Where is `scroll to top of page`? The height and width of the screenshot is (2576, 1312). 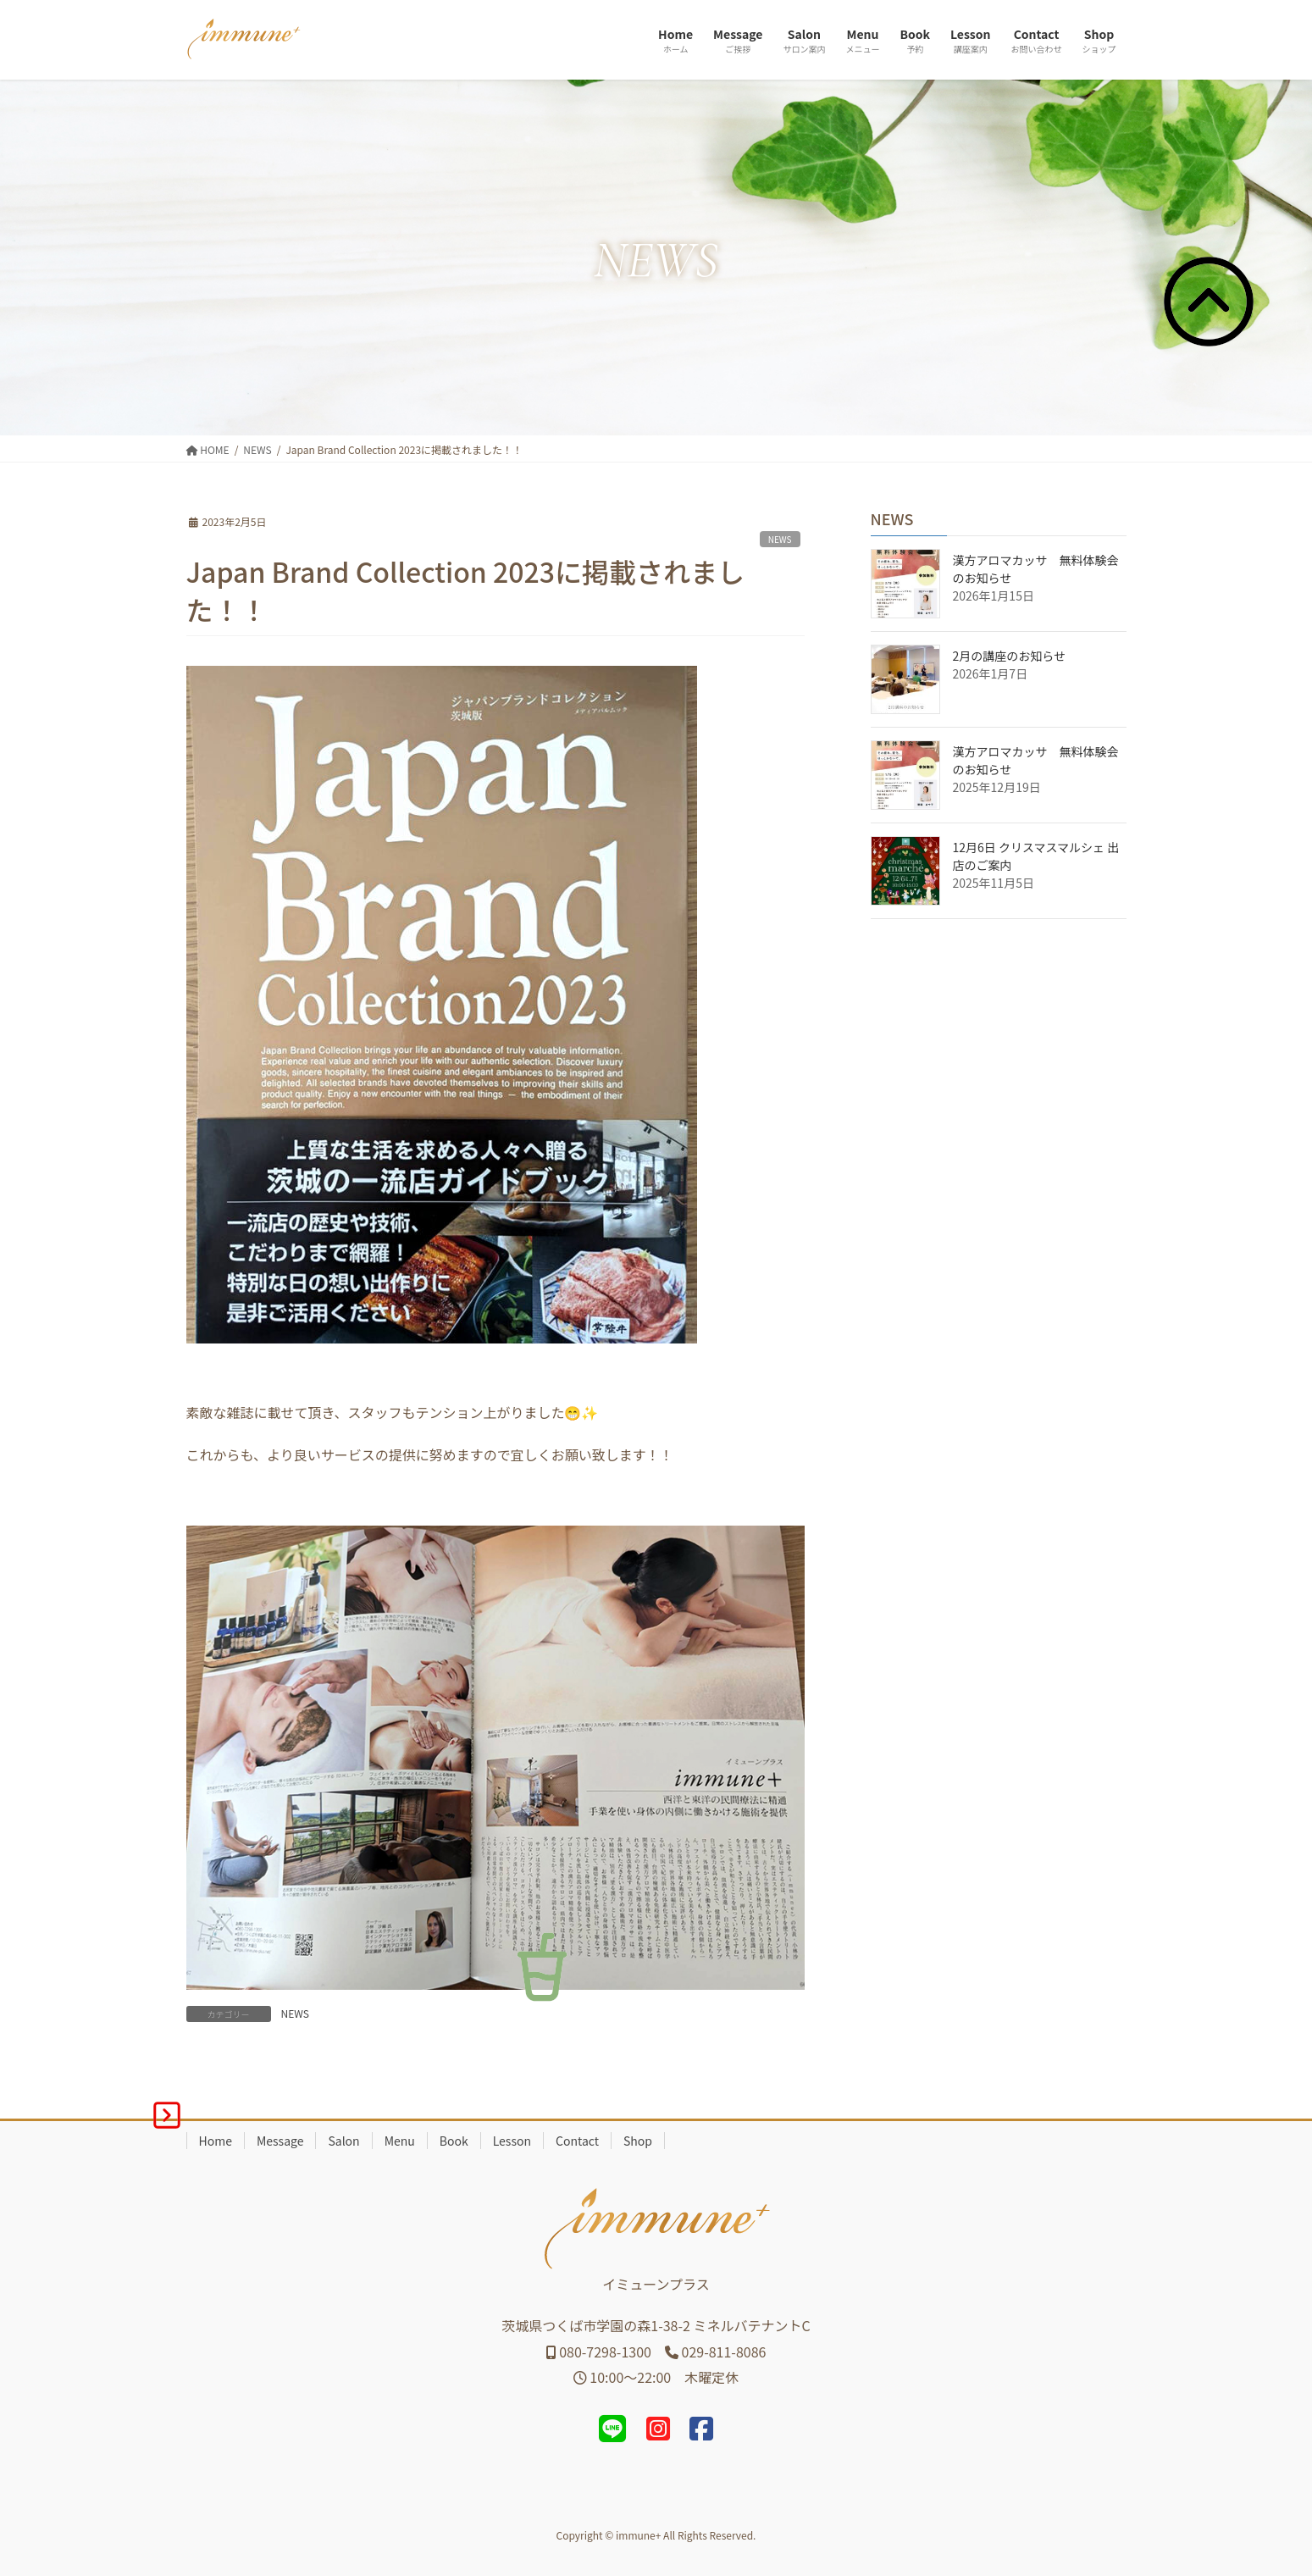
scroll to top of page is located at coordinates (1209, 302).